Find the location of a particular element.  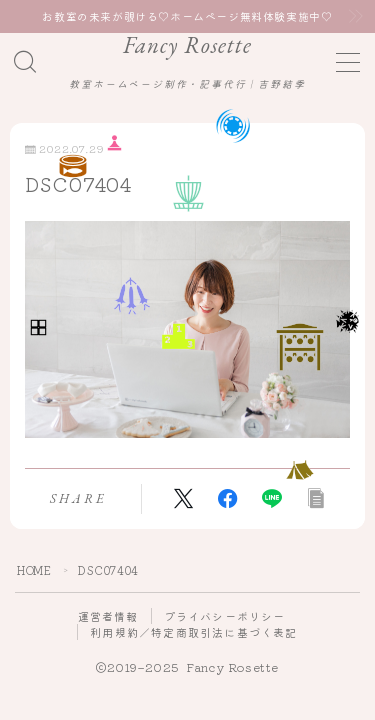

access traditional percussion instruments is located at coordinates (300, 347).